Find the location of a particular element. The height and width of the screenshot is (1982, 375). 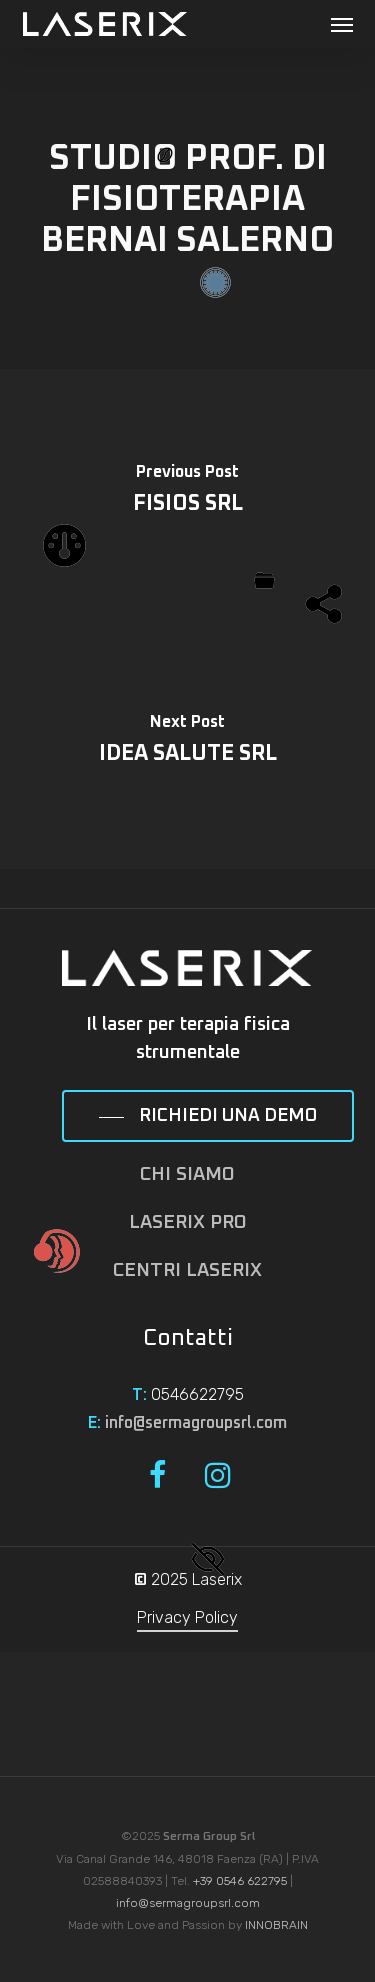

first order logo from star wars franchise is located at coordinates (215, 282).